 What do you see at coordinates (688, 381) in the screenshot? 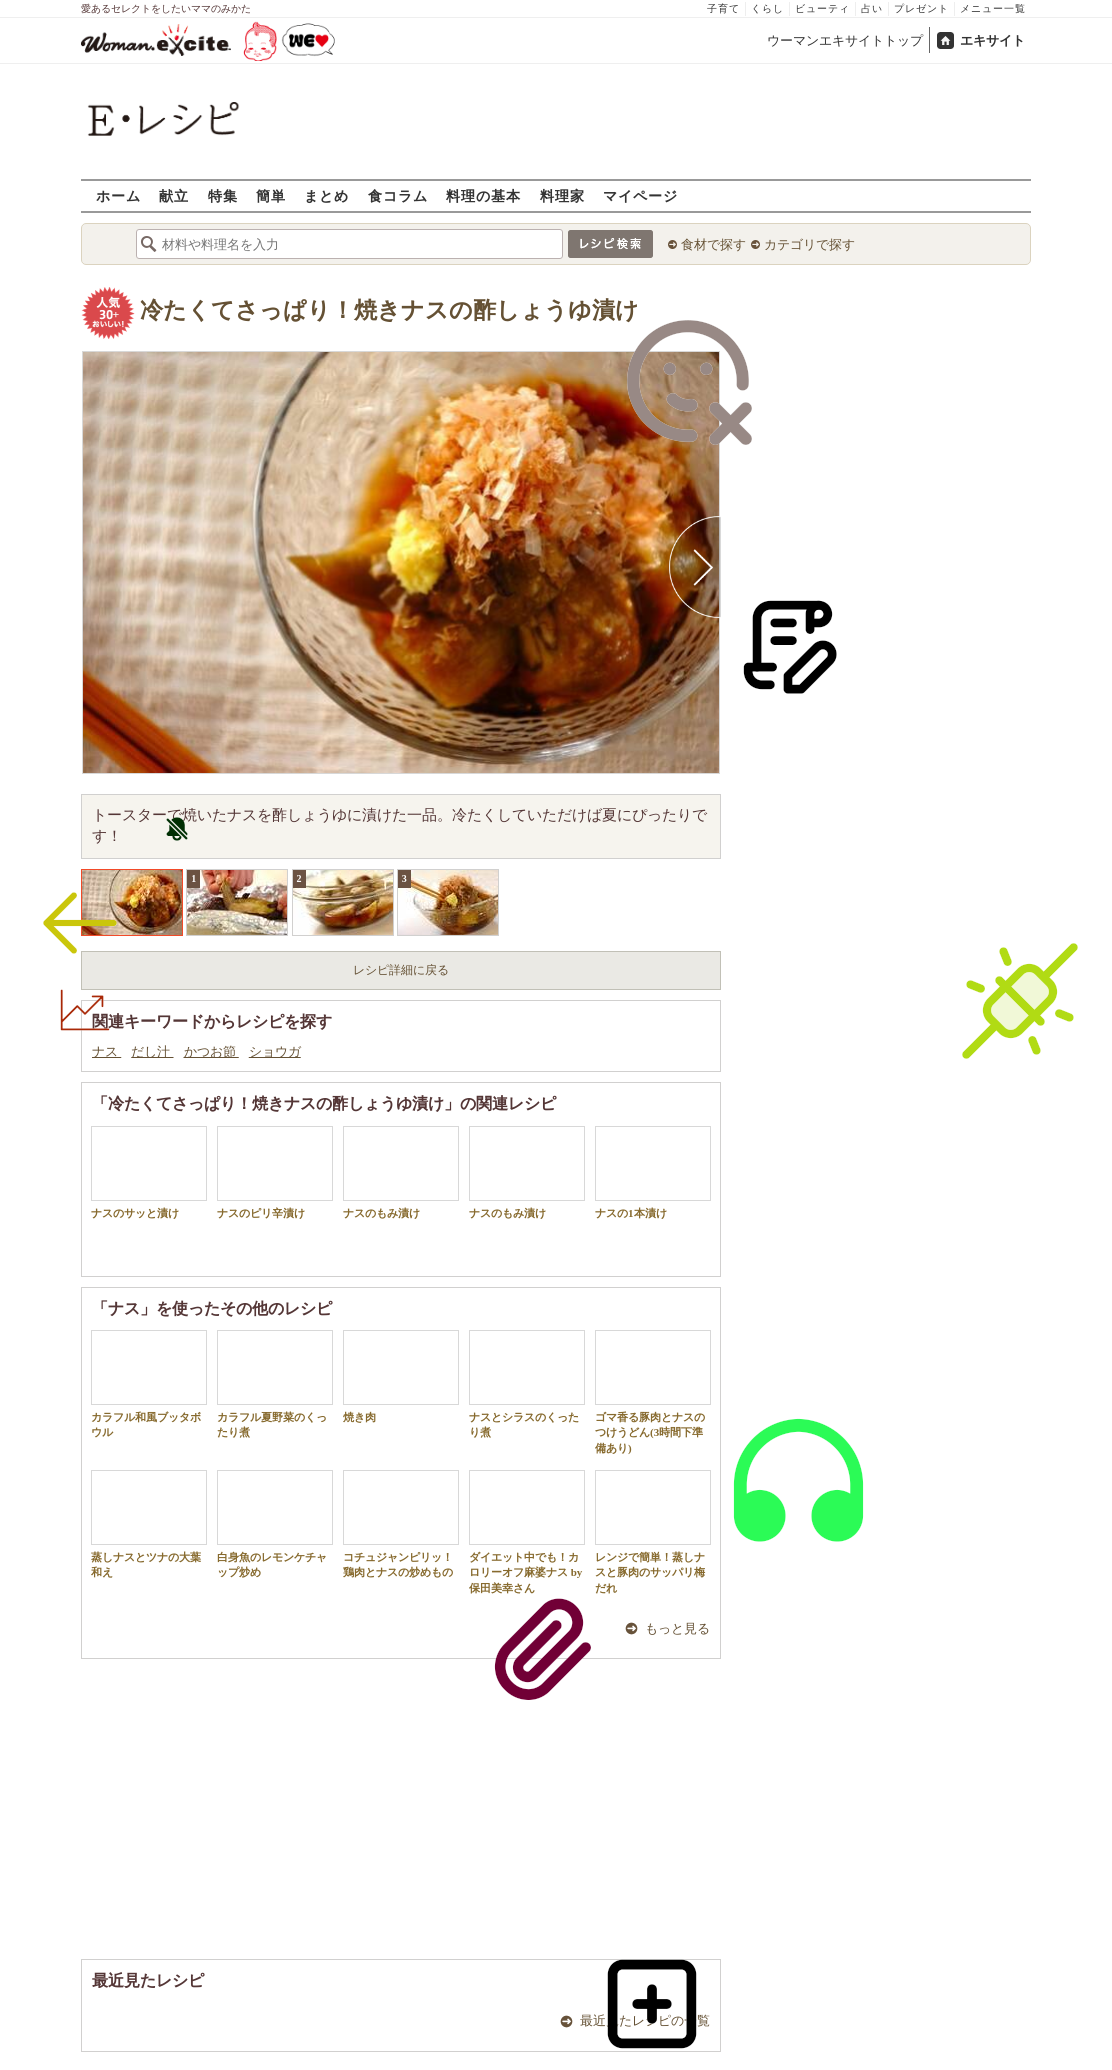
I see `remove or cancel a mood/reaction` at bounding box center [688, 381].